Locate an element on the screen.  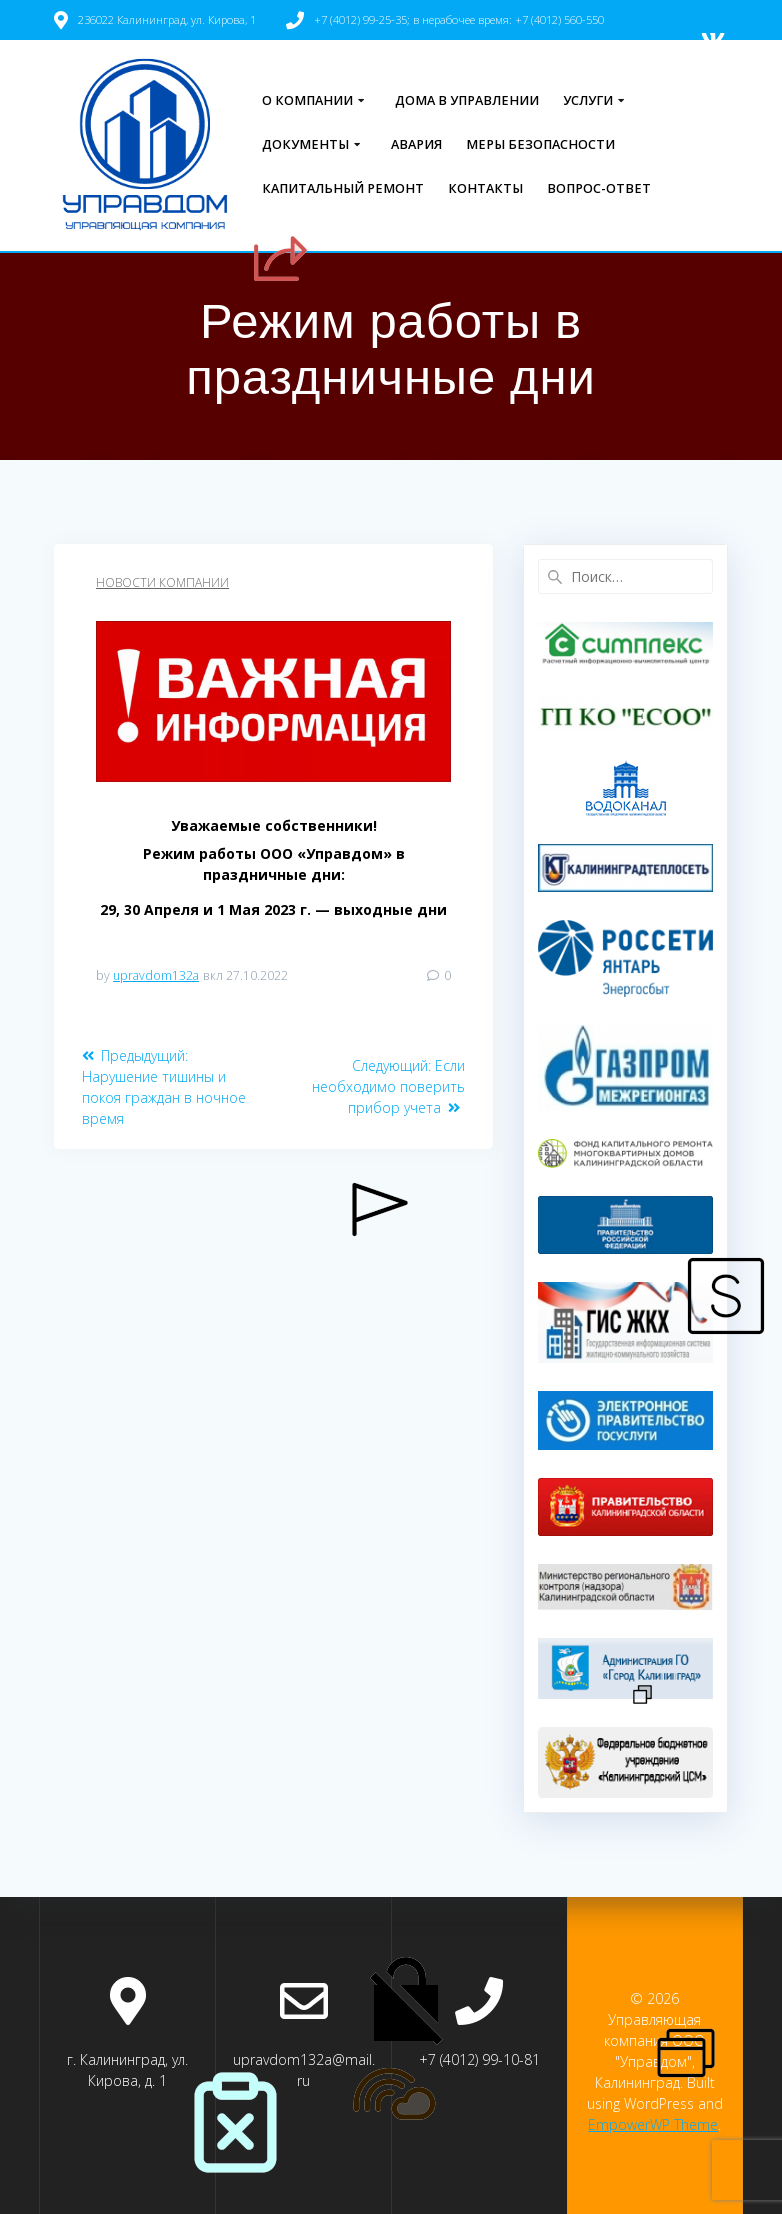
weather forecast showing partly cloudy with rainbow is located at coordinates (394, 2092).